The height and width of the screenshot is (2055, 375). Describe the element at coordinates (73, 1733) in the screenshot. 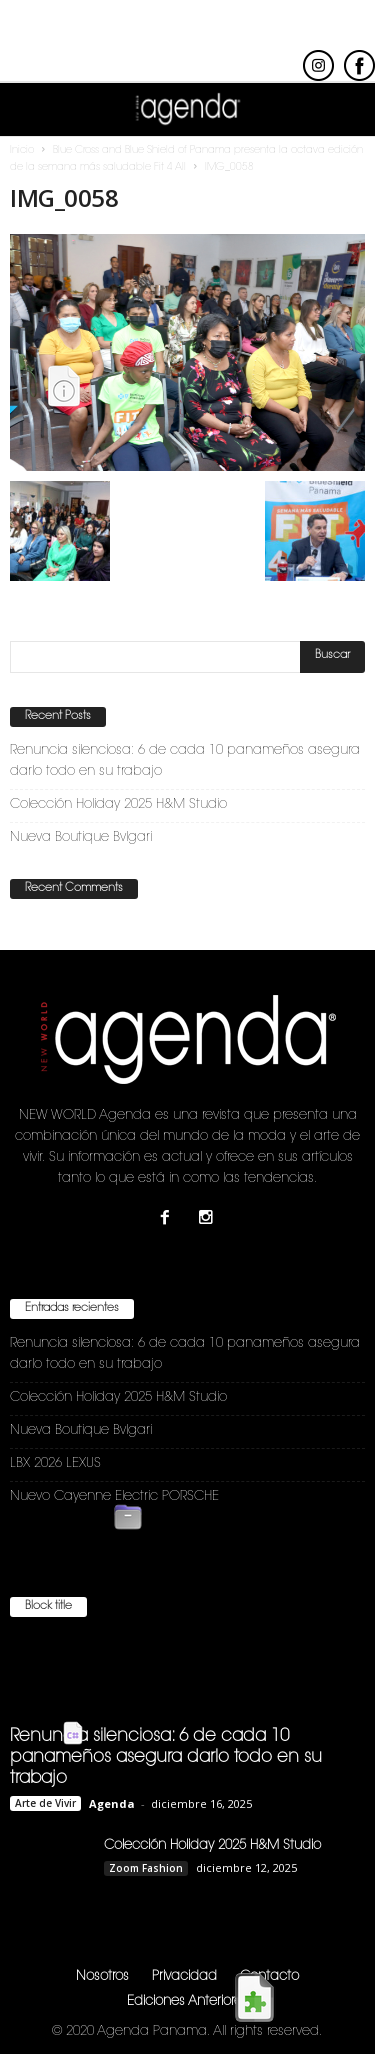

I see `a C# source code file` at that location.